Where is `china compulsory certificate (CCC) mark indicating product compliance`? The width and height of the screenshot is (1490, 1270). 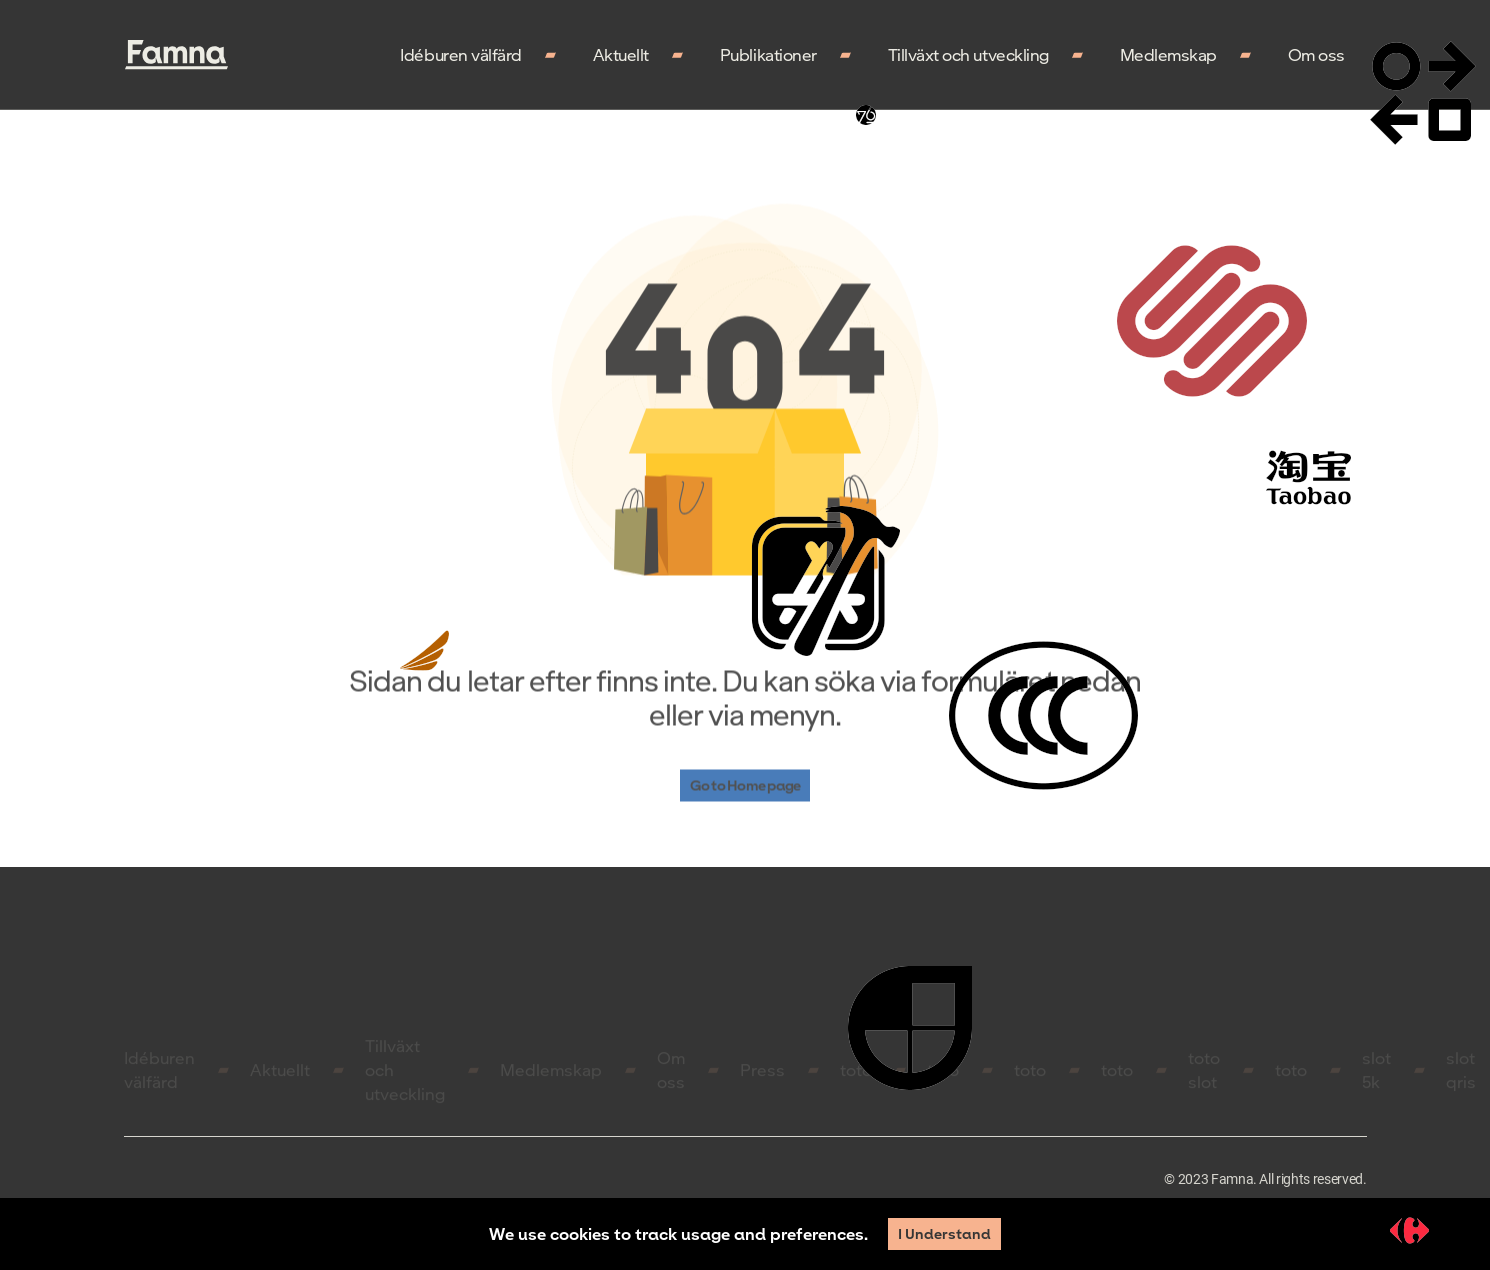 china compulsory certificate (CCC) mark indicating product compliance is located at coordinates (1043, 715).